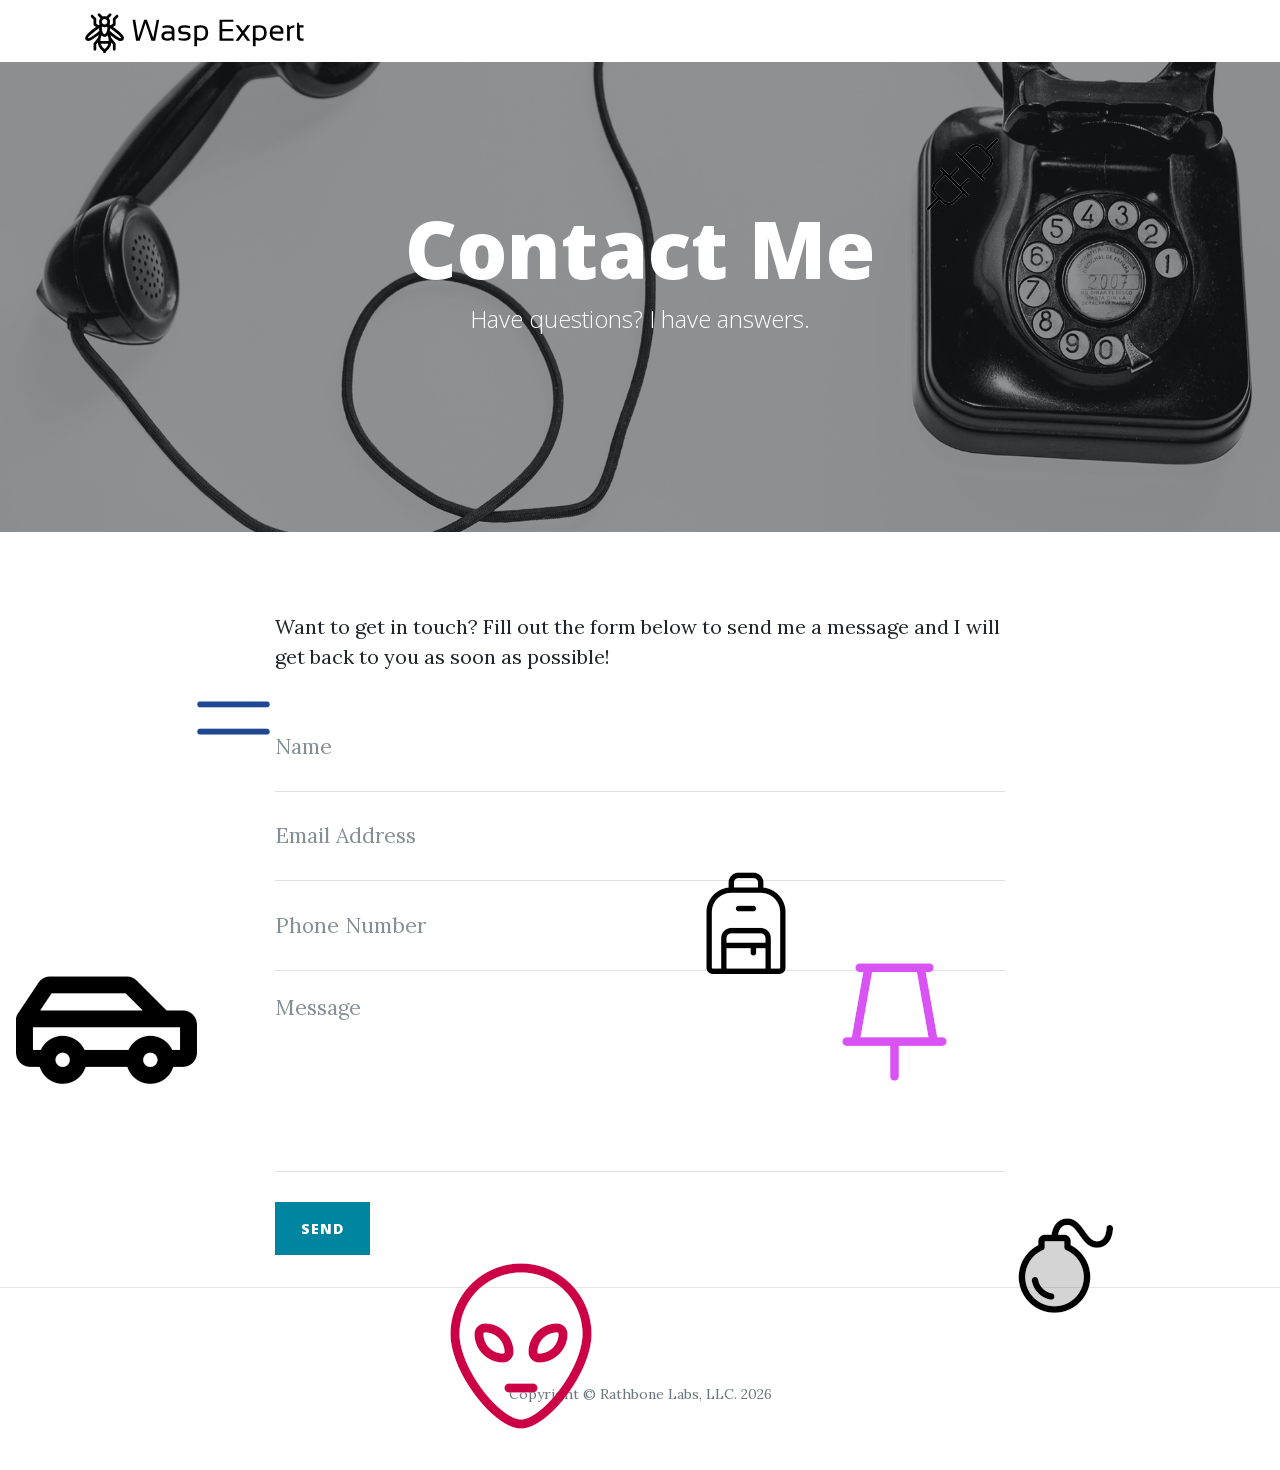 This screenshot has height=1470, width=1280. I want to click on access vehicle or car-related settings, so click(106, 1024).